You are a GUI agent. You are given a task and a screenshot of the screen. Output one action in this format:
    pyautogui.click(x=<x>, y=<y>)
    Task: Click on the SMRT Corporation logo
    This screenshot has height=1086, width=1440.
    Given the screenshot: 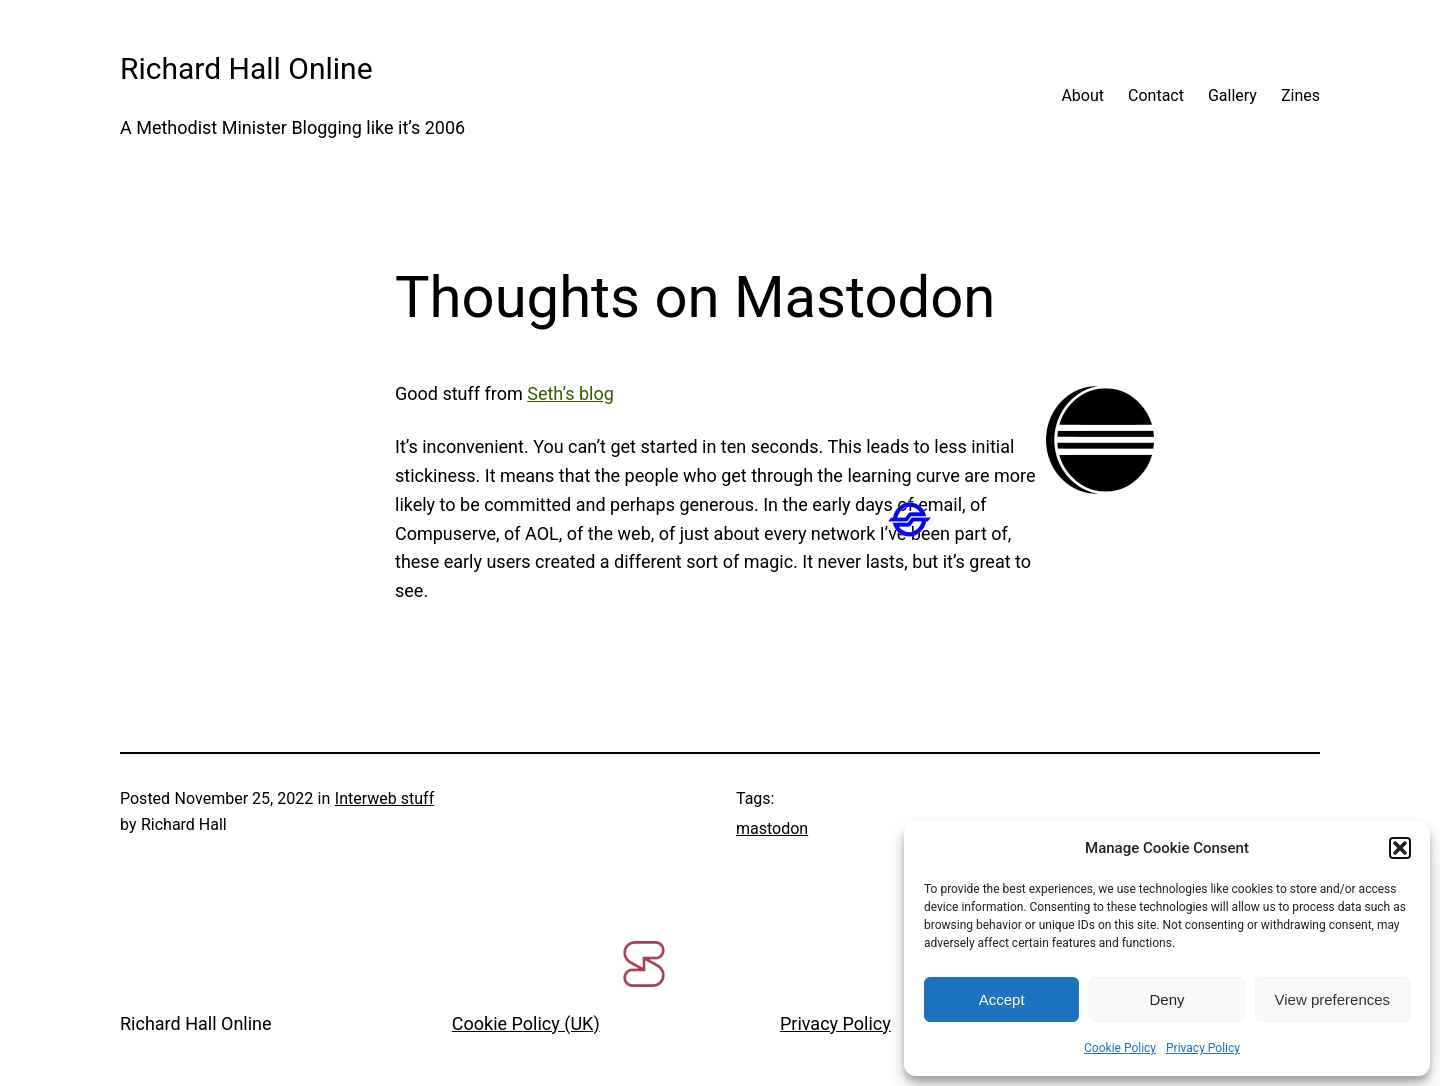 What is the action you would take?
    pyautogui.click(x=909, y=519)
    